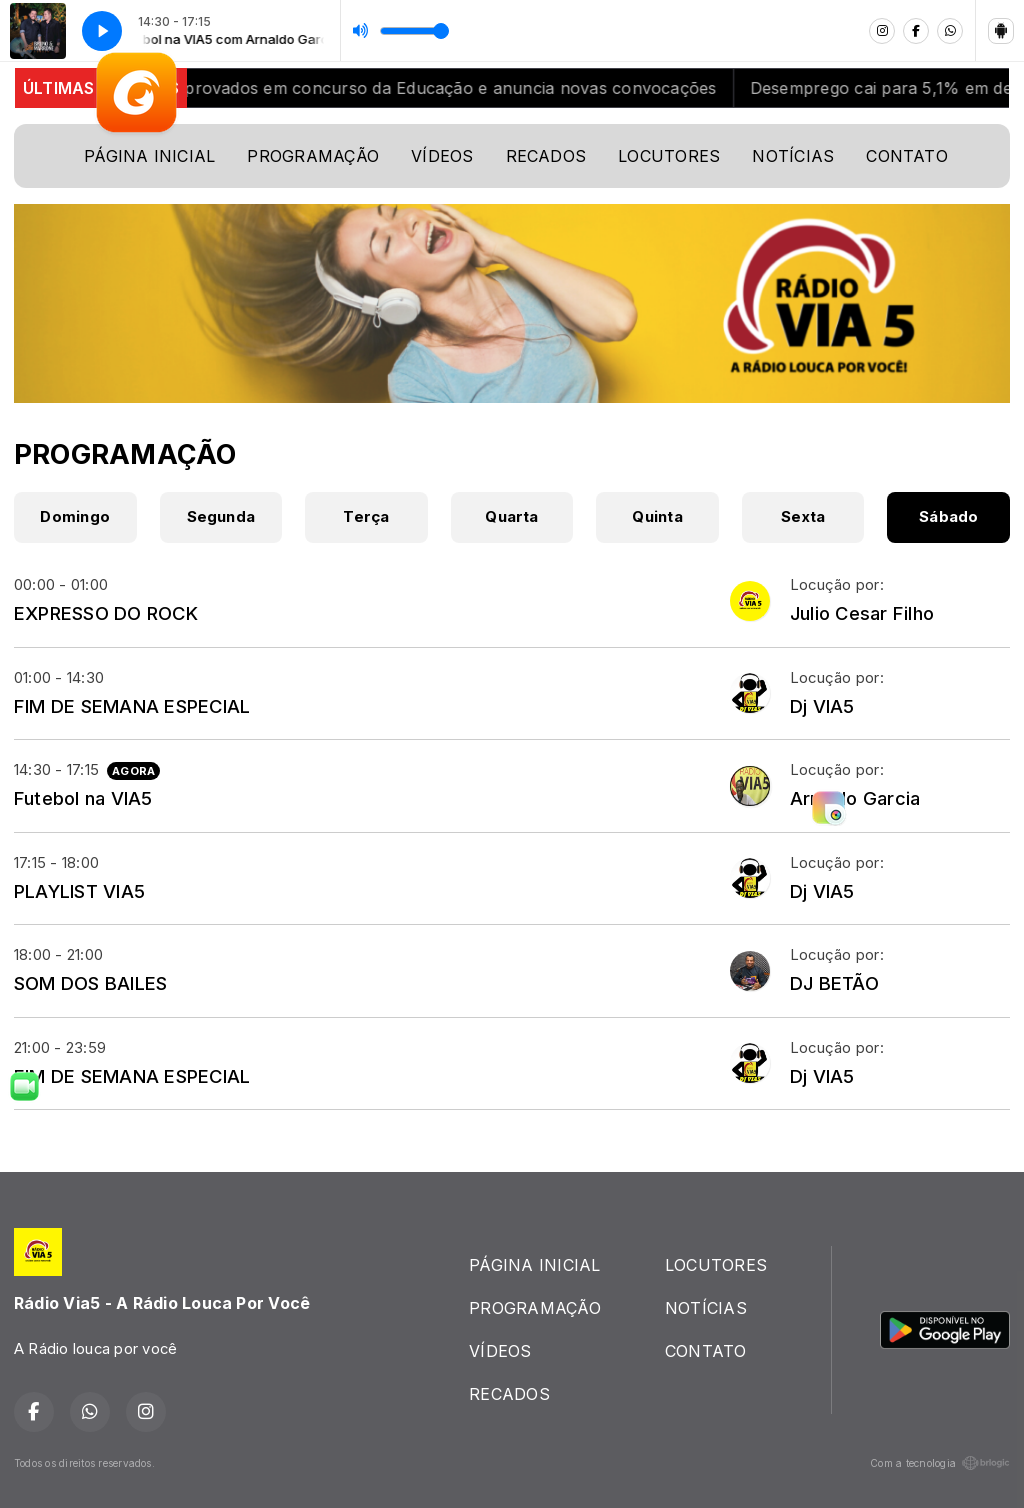 This screenshot has height=1508, width=1024. I want to click on open colorgrab color picker app, so click(828, 807).